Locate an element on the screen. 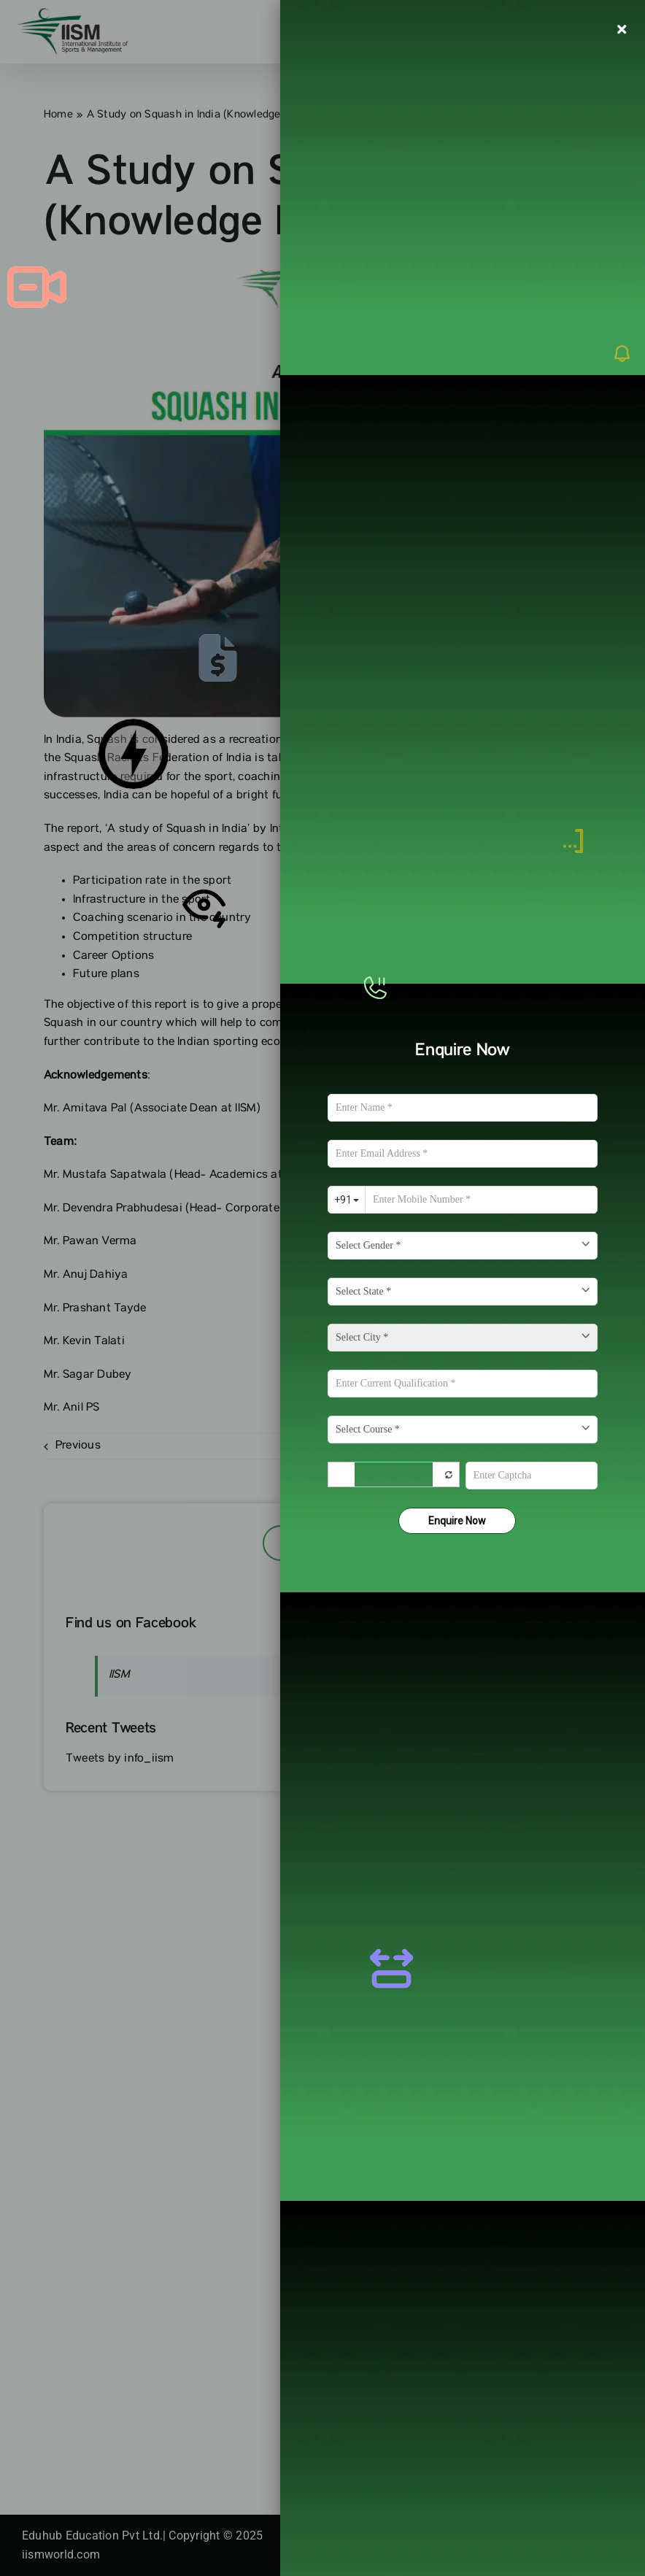  remove video from playlist or queue is located at coordinates (36, 287).